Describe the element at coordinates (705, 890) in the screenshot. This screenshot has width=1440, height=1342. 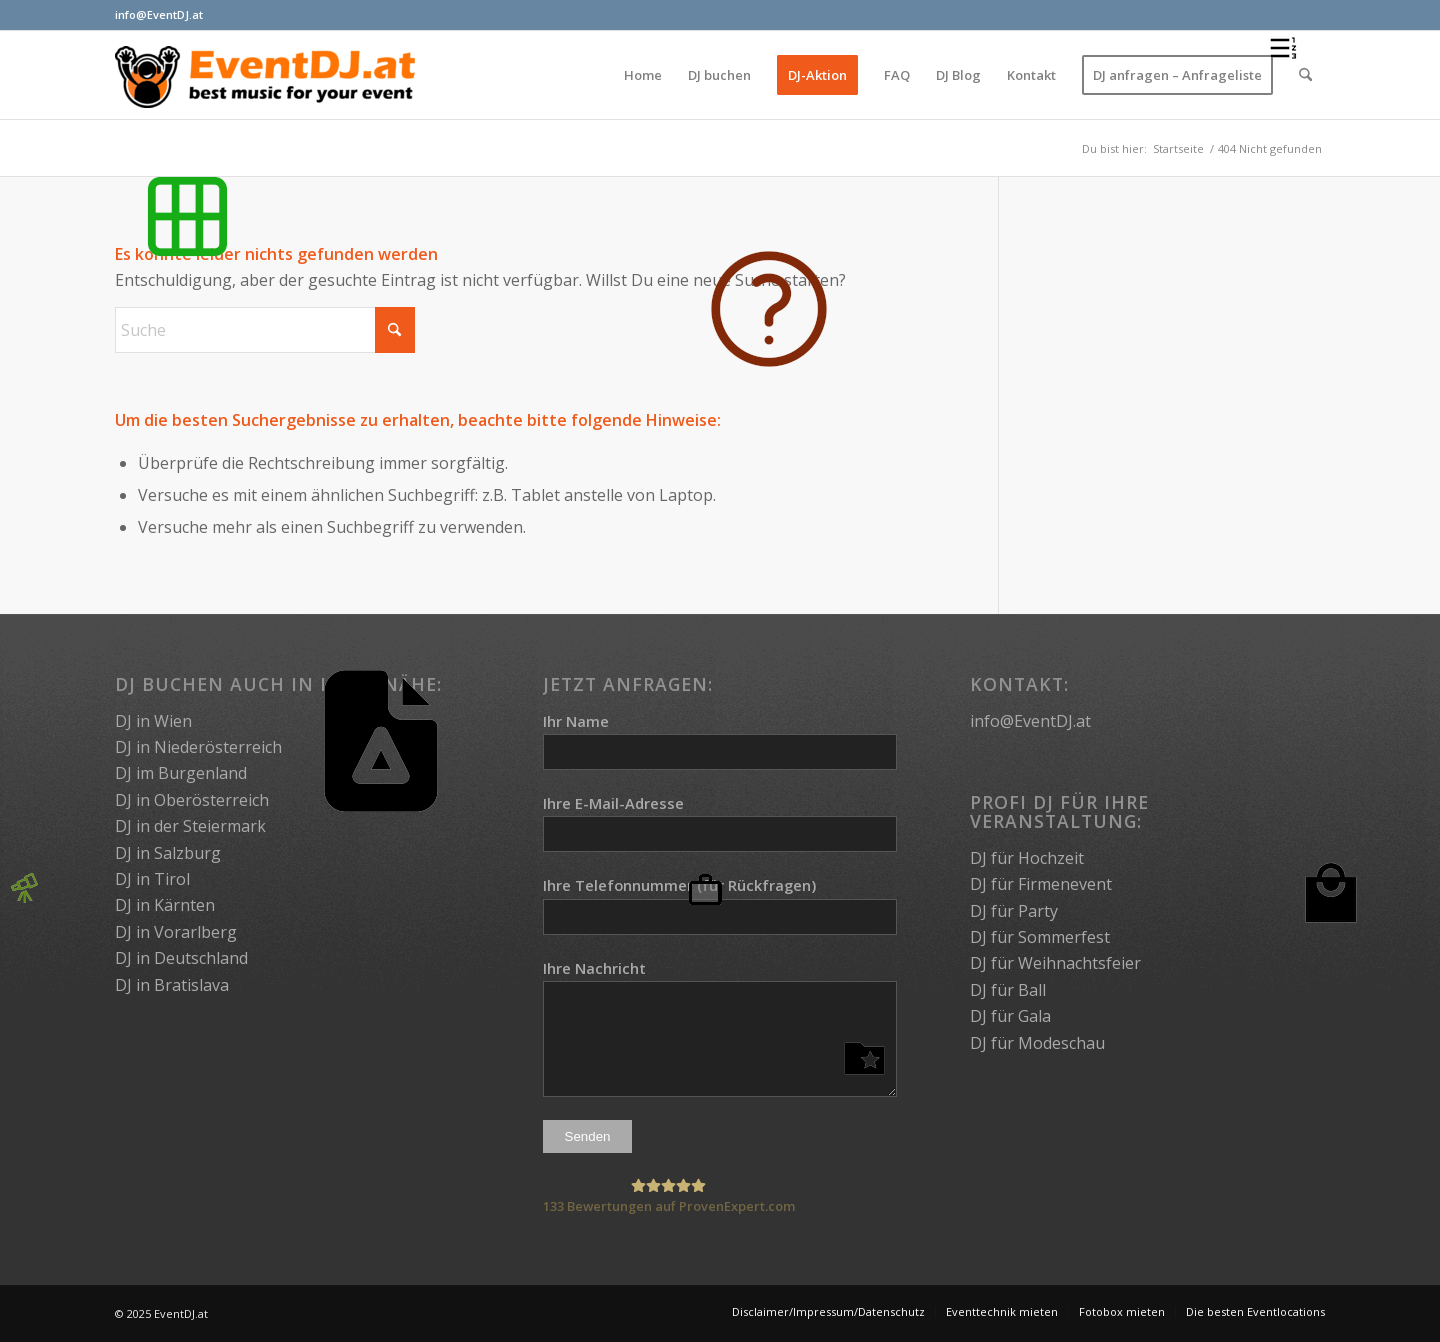
I see `access work-related files or documents` at that location.